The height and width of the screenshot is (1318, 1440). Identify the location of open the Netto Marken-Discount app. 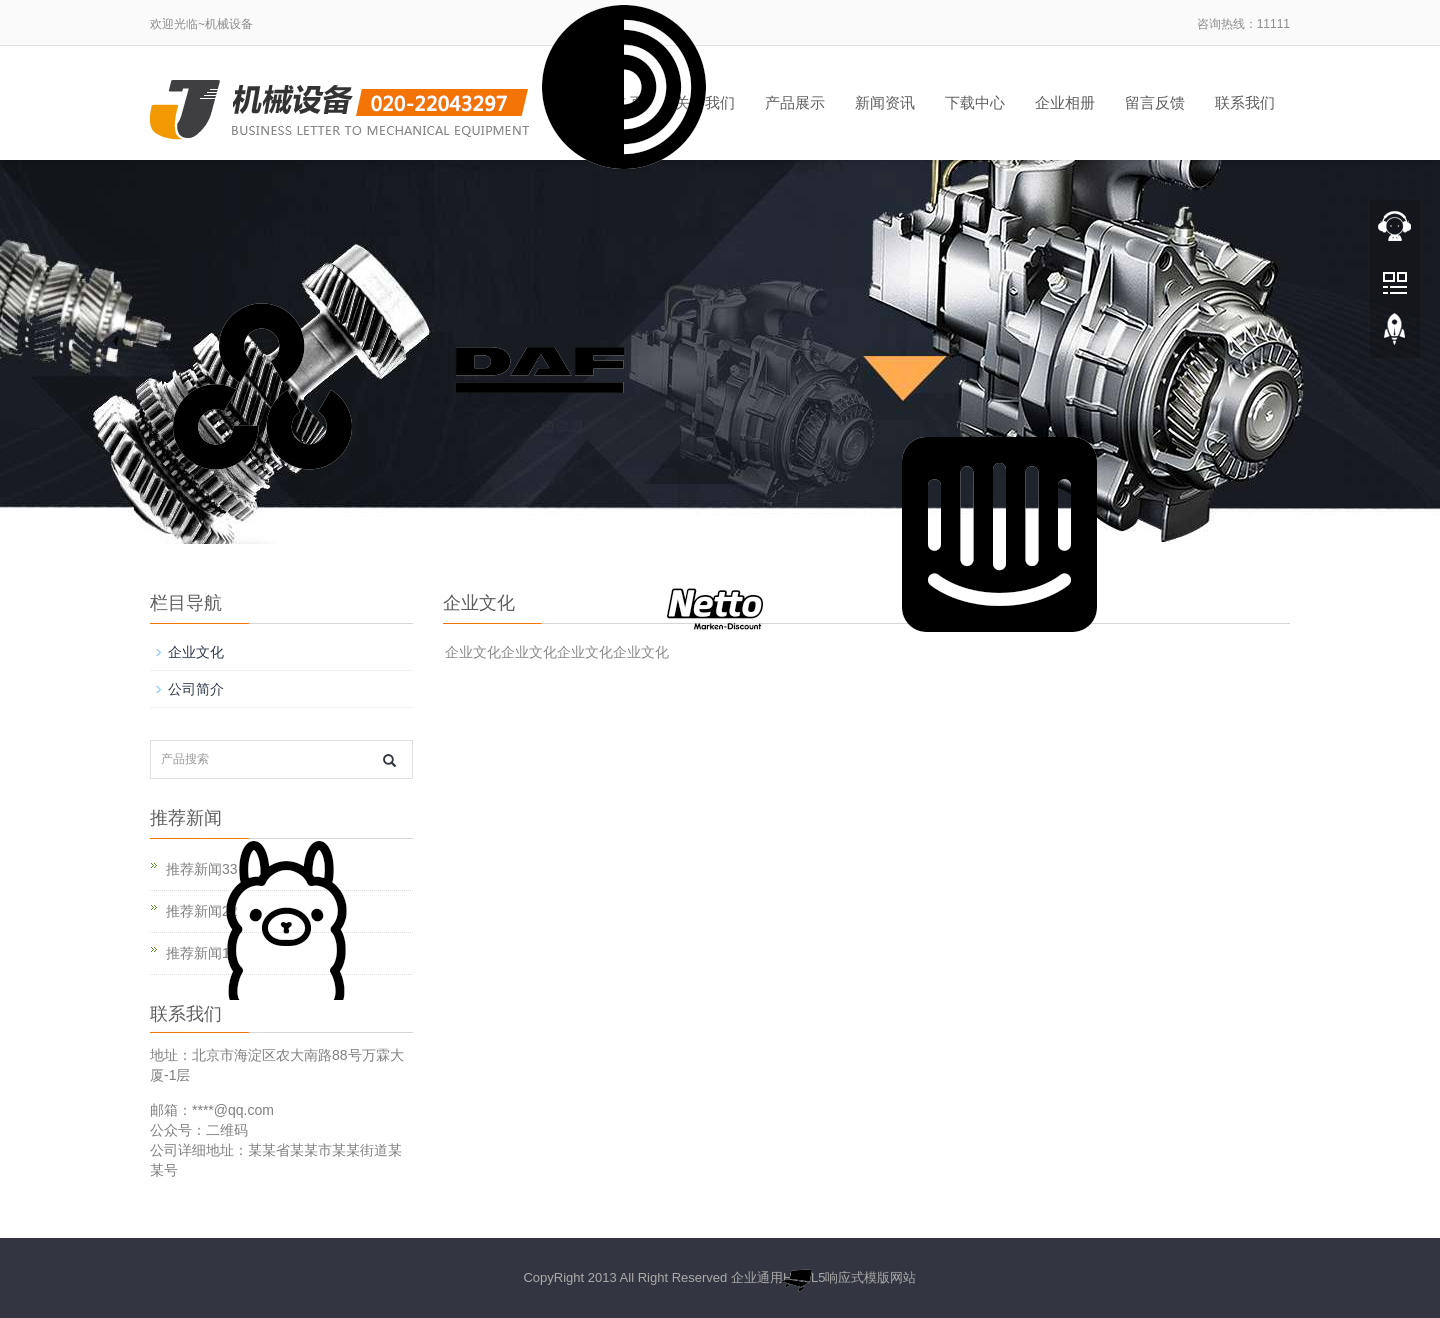
(715, 609).